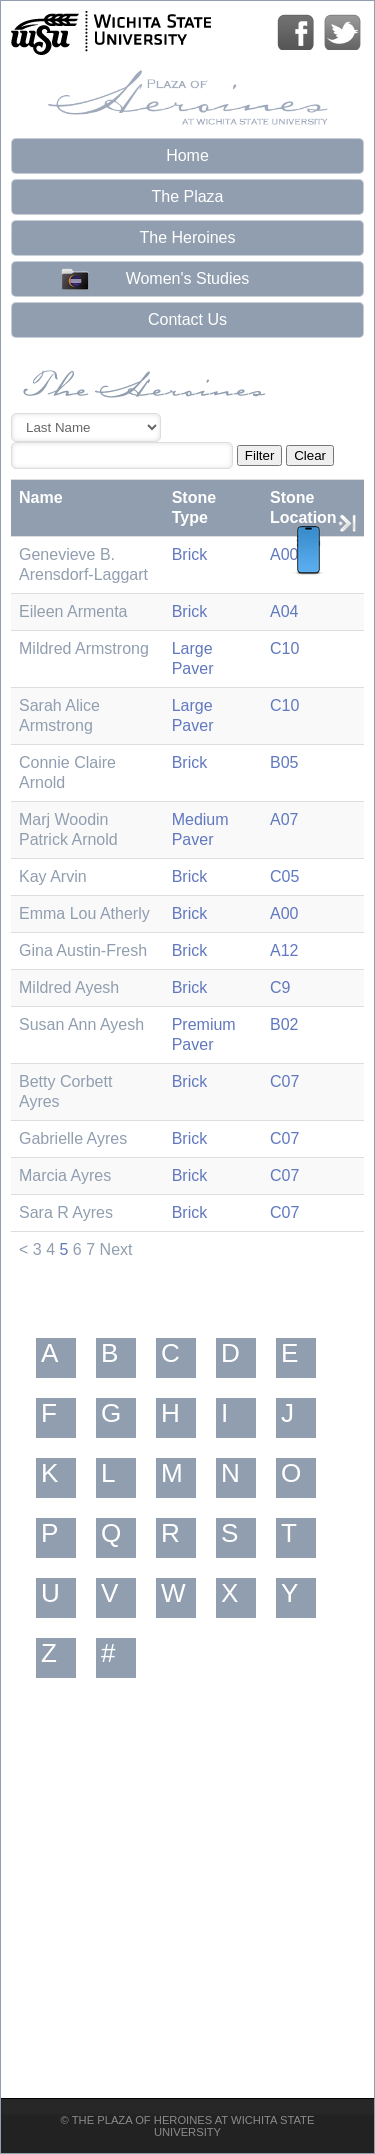  Describe the element at coordinates (347, 523) in the screenshot. I see `go to the first item in a list or sequence` at that location.